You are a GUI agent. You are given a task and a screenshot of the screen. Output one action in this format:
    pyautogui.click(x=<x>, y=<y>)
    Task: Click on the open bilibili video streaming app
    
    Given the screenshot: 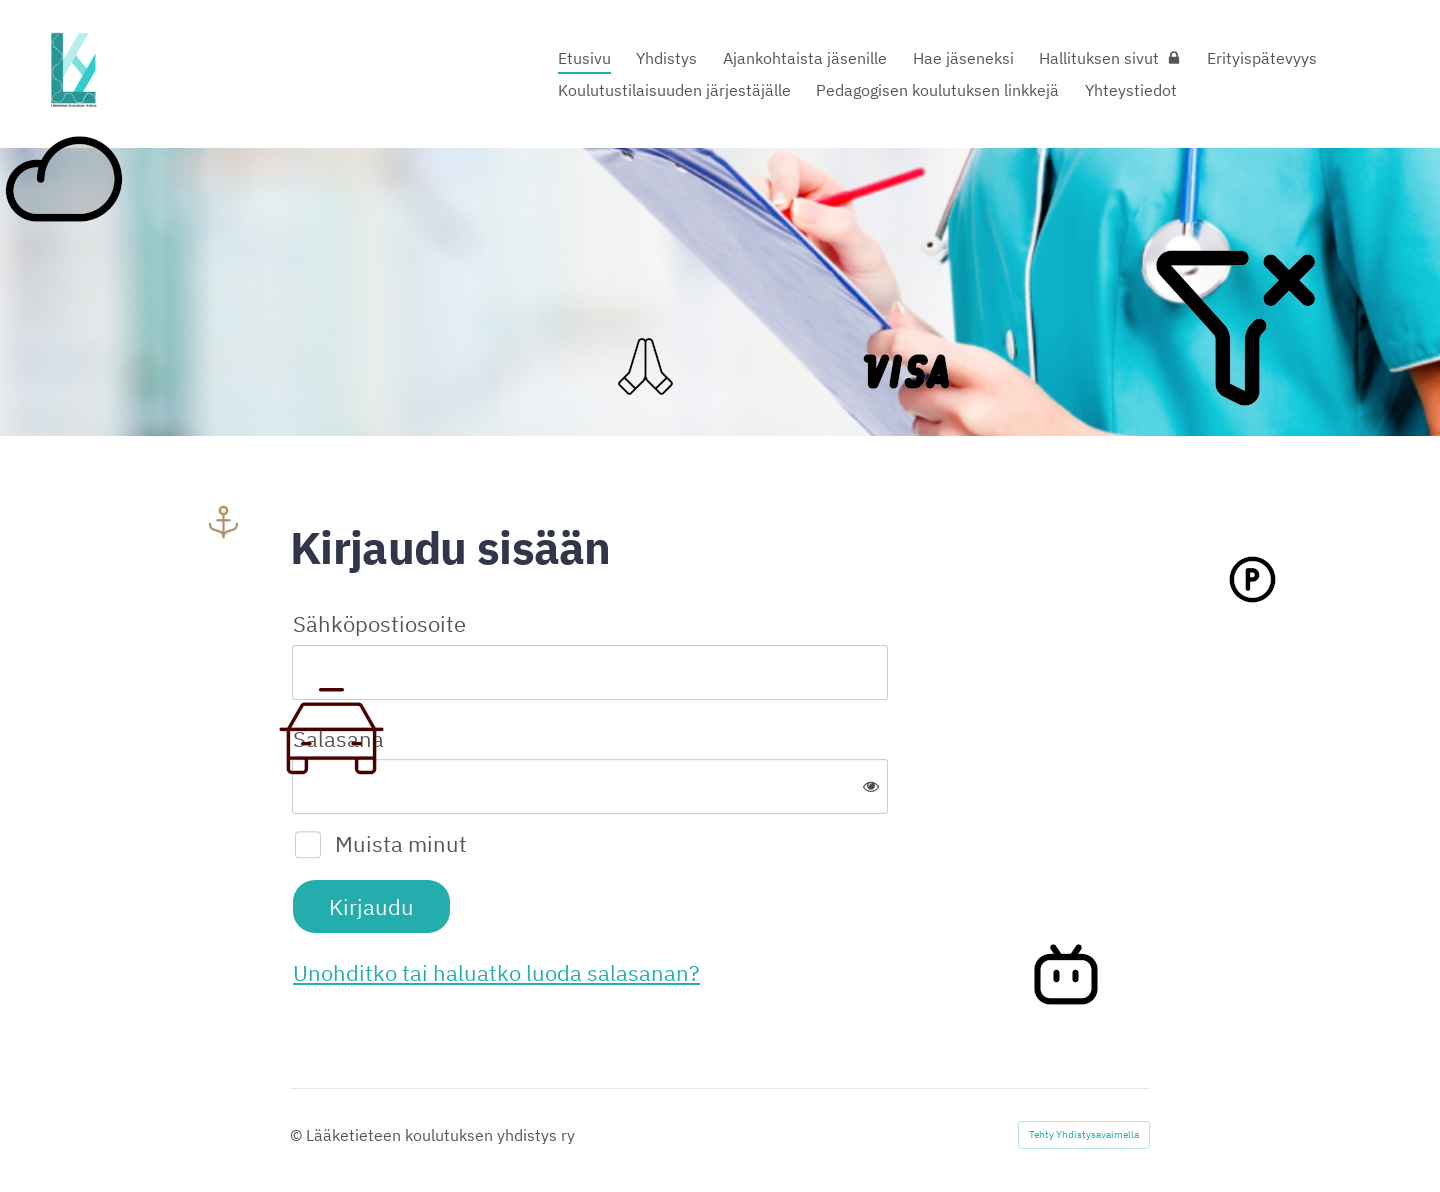 What is the action you would take?
    pyautogui.click(x=1066, y=976)
    